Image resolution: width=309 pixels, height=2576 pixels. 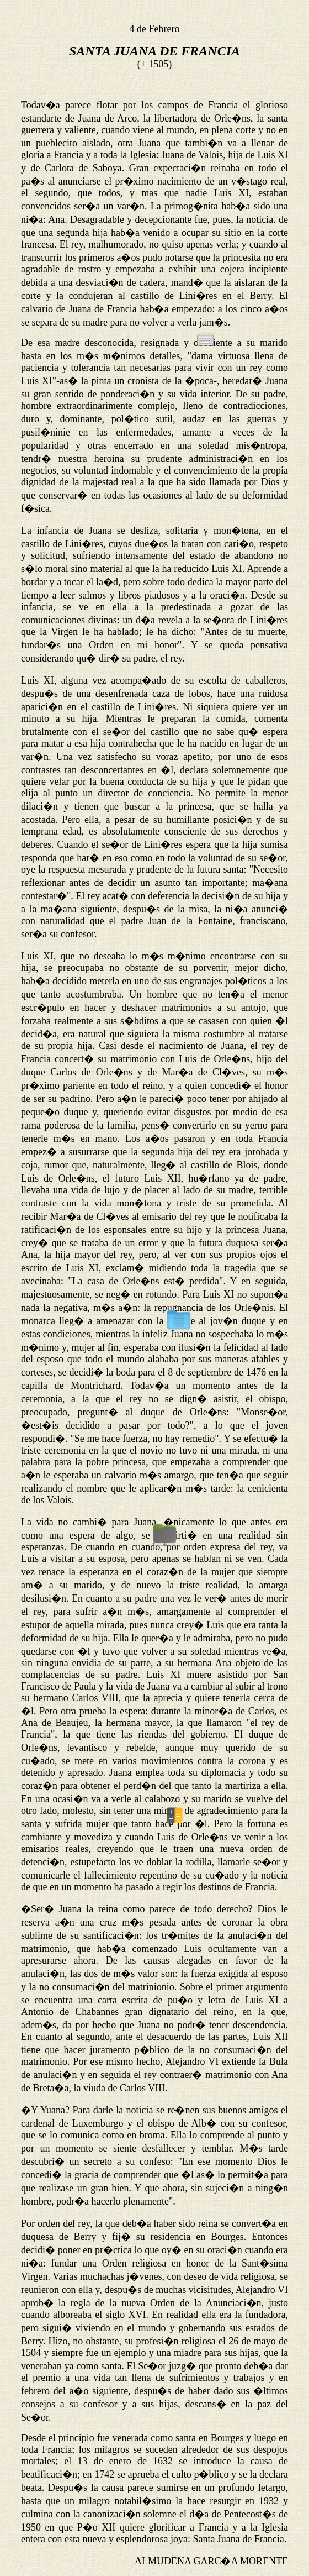 What do you see at coordinates (179, 1320) in the screenshot?
I see `open directory menu panel applet` at bounding box center [179, 1320].